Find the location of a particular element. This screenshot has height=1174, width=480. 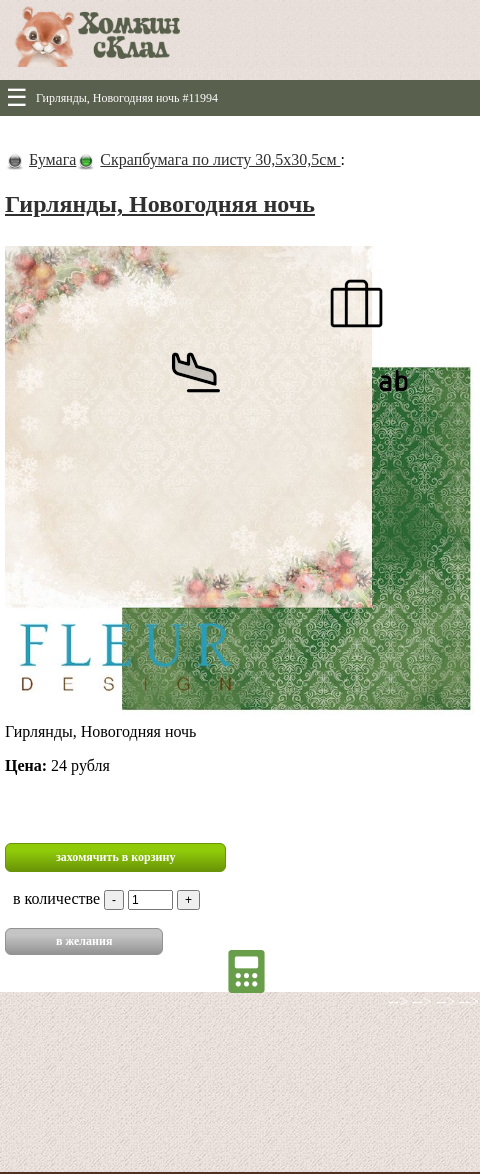

access travel or trip details is located at coordinates (356, 305).